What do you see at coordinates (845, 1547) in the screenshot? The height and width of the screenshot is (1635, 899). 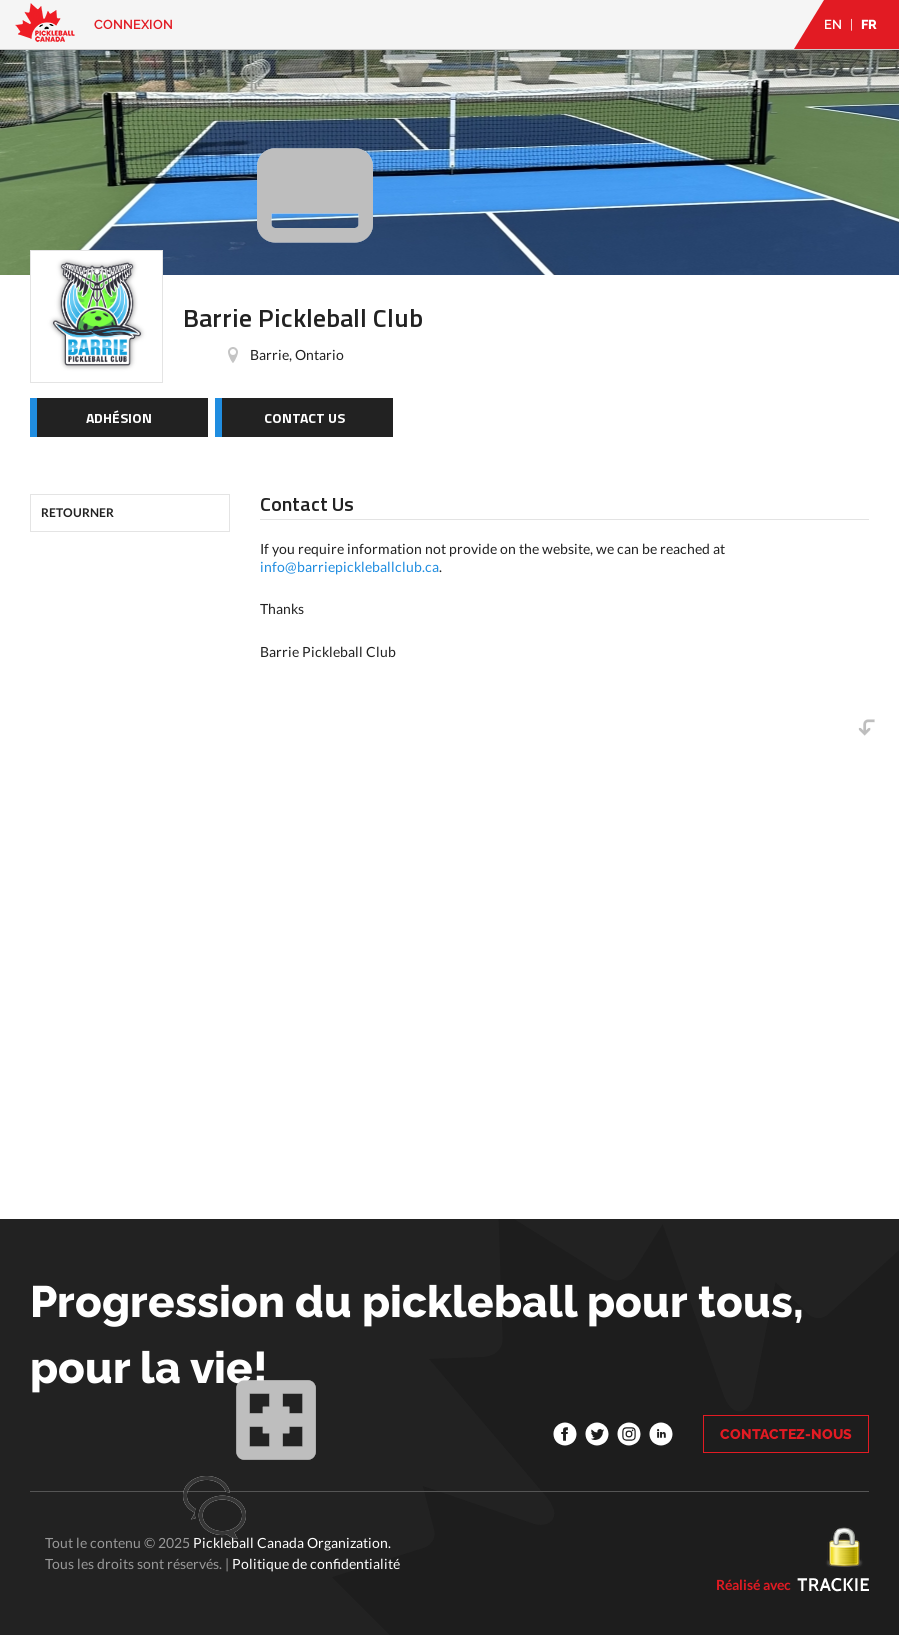 I see `indicates content or settings are locked` at bounding box center [845, 1547].